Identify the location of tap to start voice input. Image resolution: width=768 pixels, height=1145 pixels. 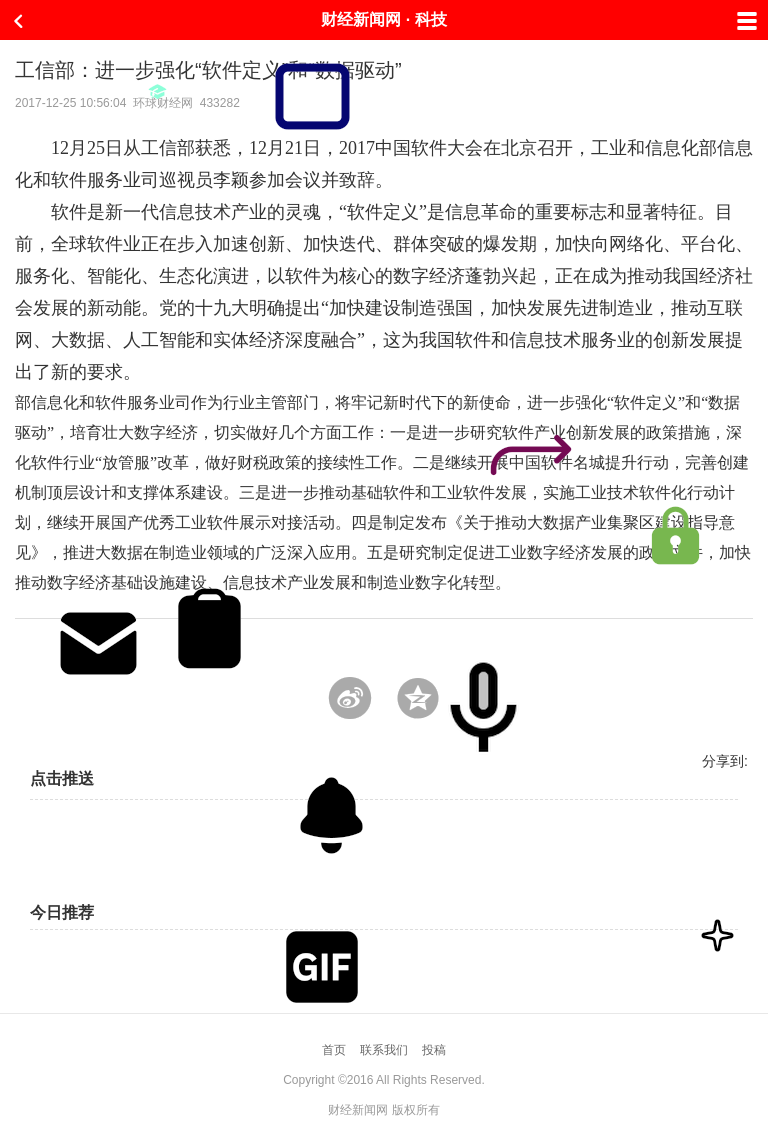
(483, 709).